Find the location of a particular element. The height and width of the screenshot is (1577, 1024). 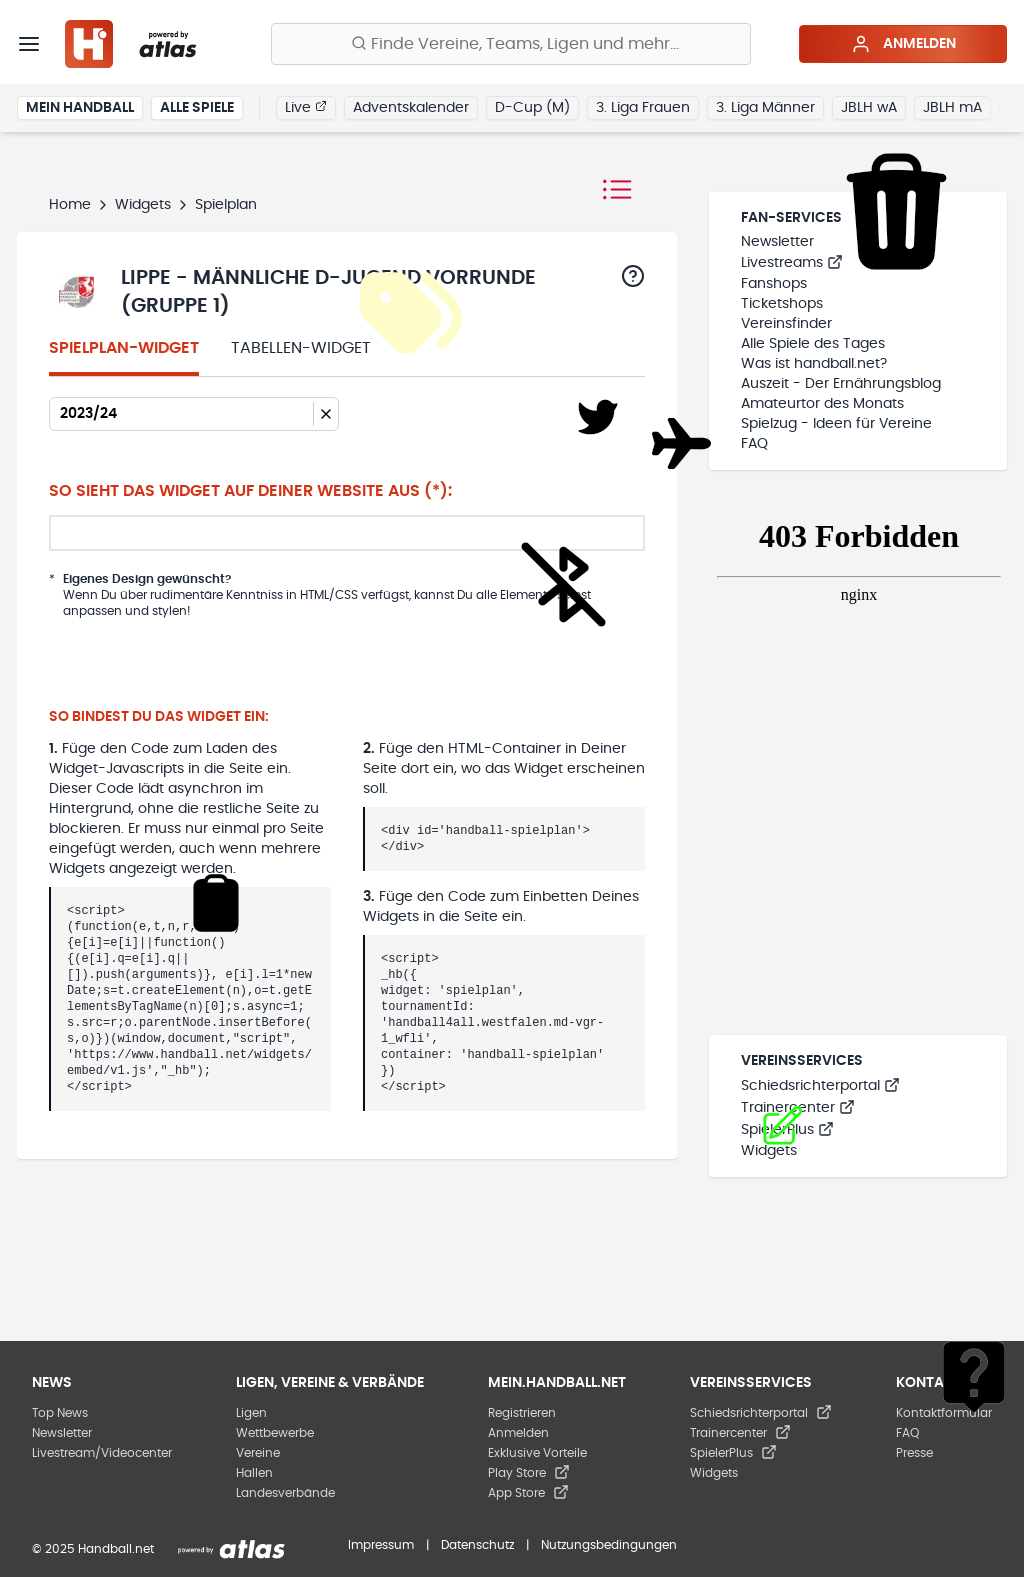

open twitter is located at coordinates (598, 417).